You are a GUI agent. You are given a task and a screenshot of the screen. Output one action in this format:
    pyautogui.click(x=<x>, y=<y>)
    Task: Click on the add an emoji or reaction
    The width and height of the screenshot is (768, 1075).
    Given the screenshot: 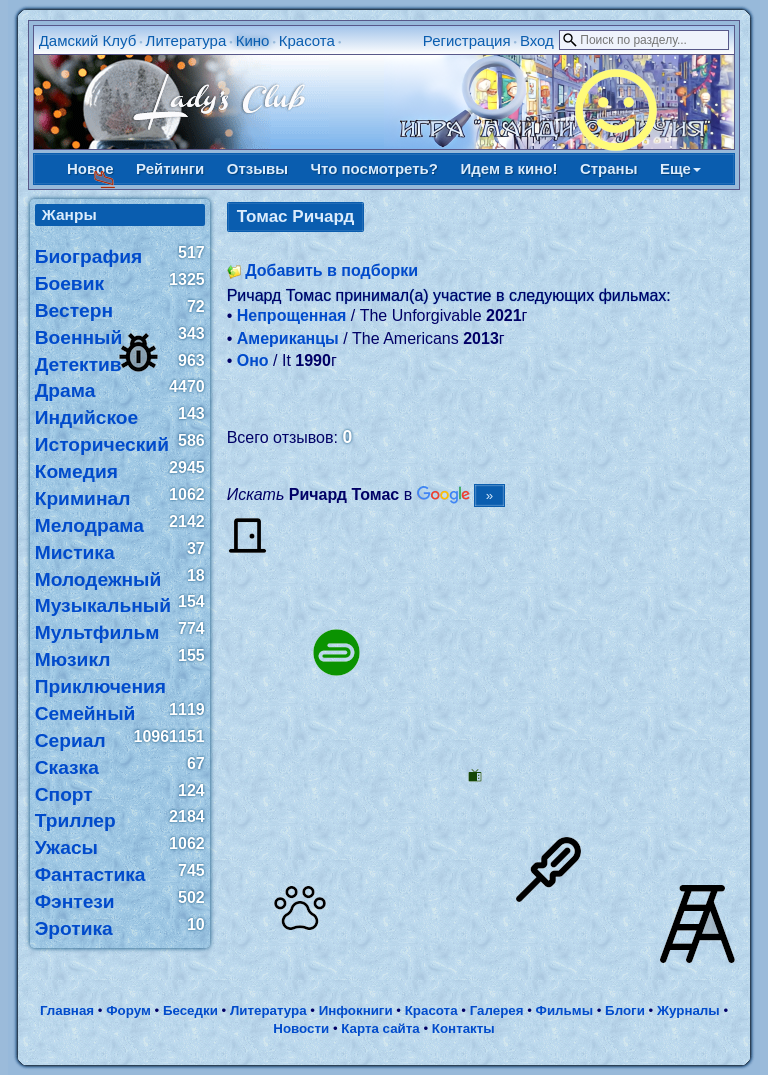 What is the action you would take?
    pyautogui.click(x=616, y=110)
    